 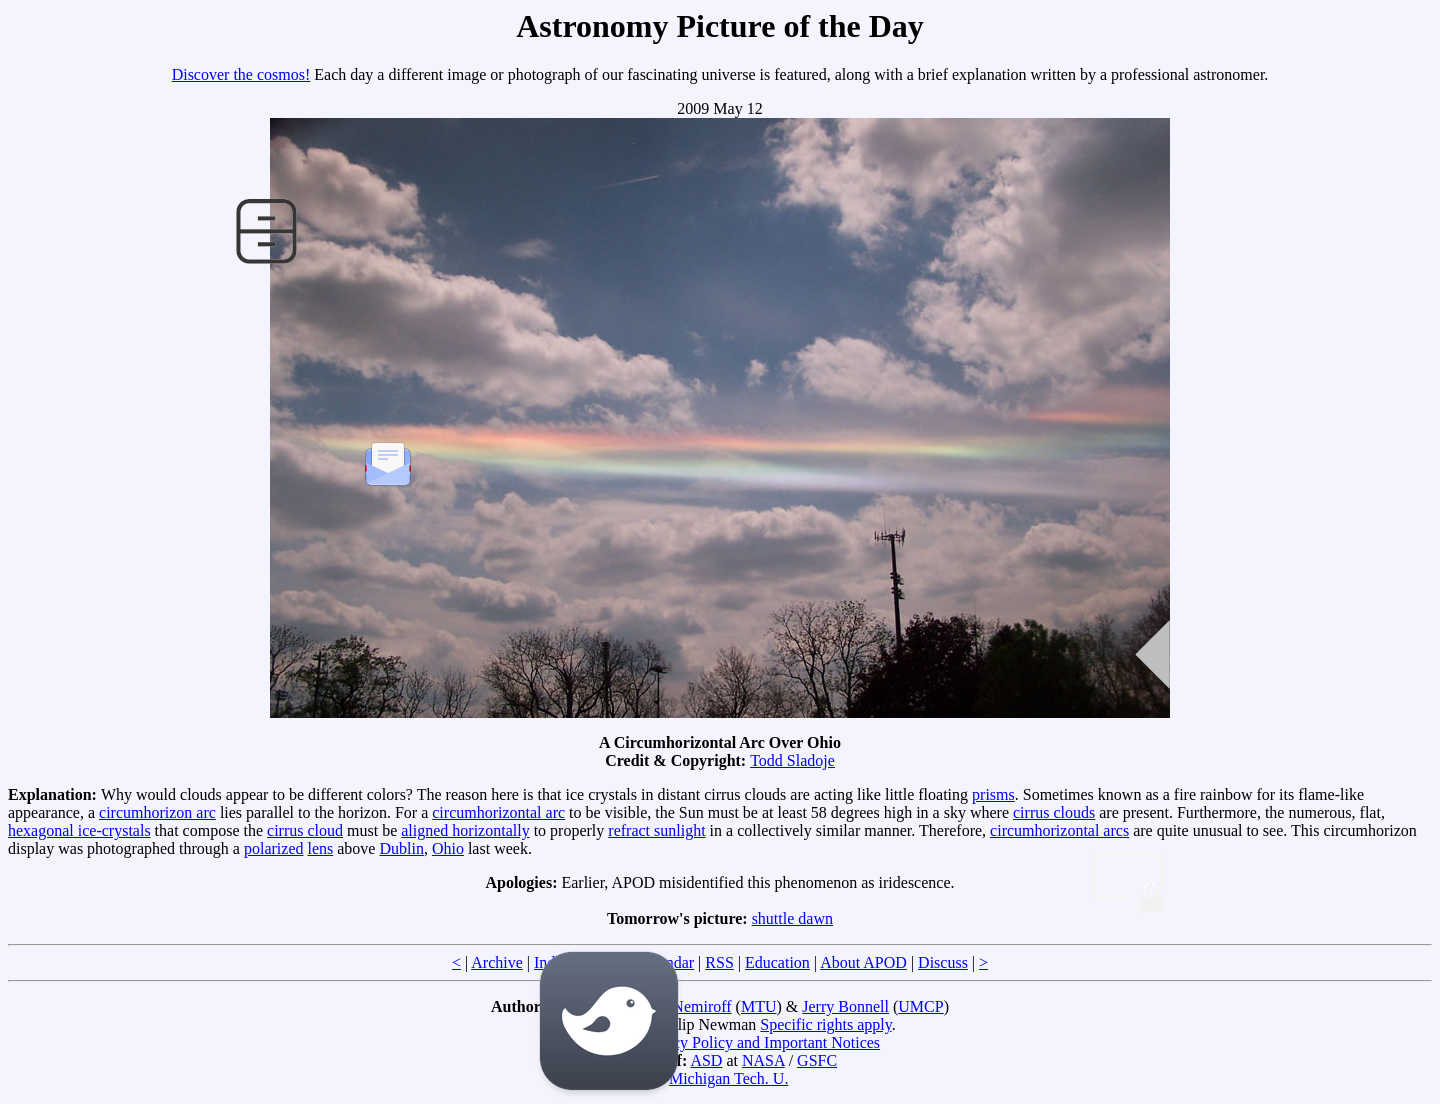 What do you see at coordinates (1155, 654) in the screenshot?
I see `navigate to the previous item or screen` at bounding box center [1155, 654].